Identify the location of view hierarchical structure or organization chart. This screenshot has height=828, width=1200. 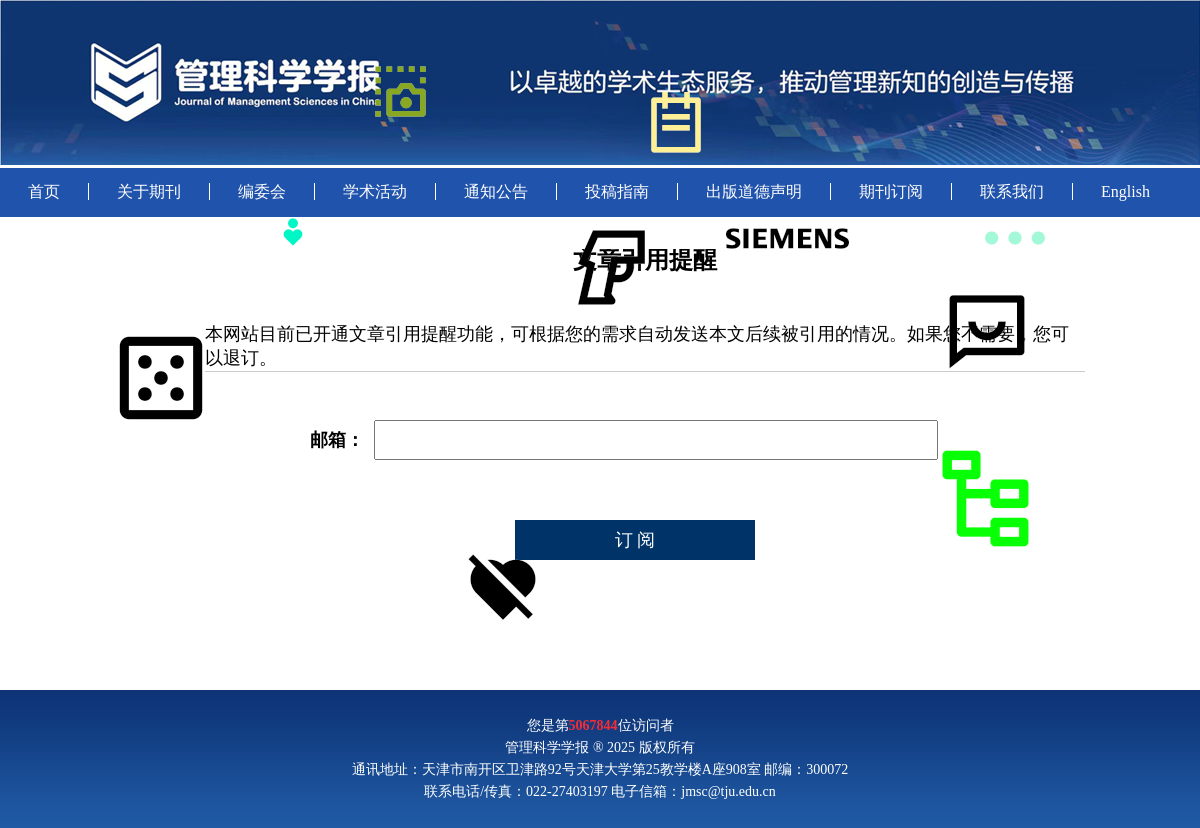
(985, 498).